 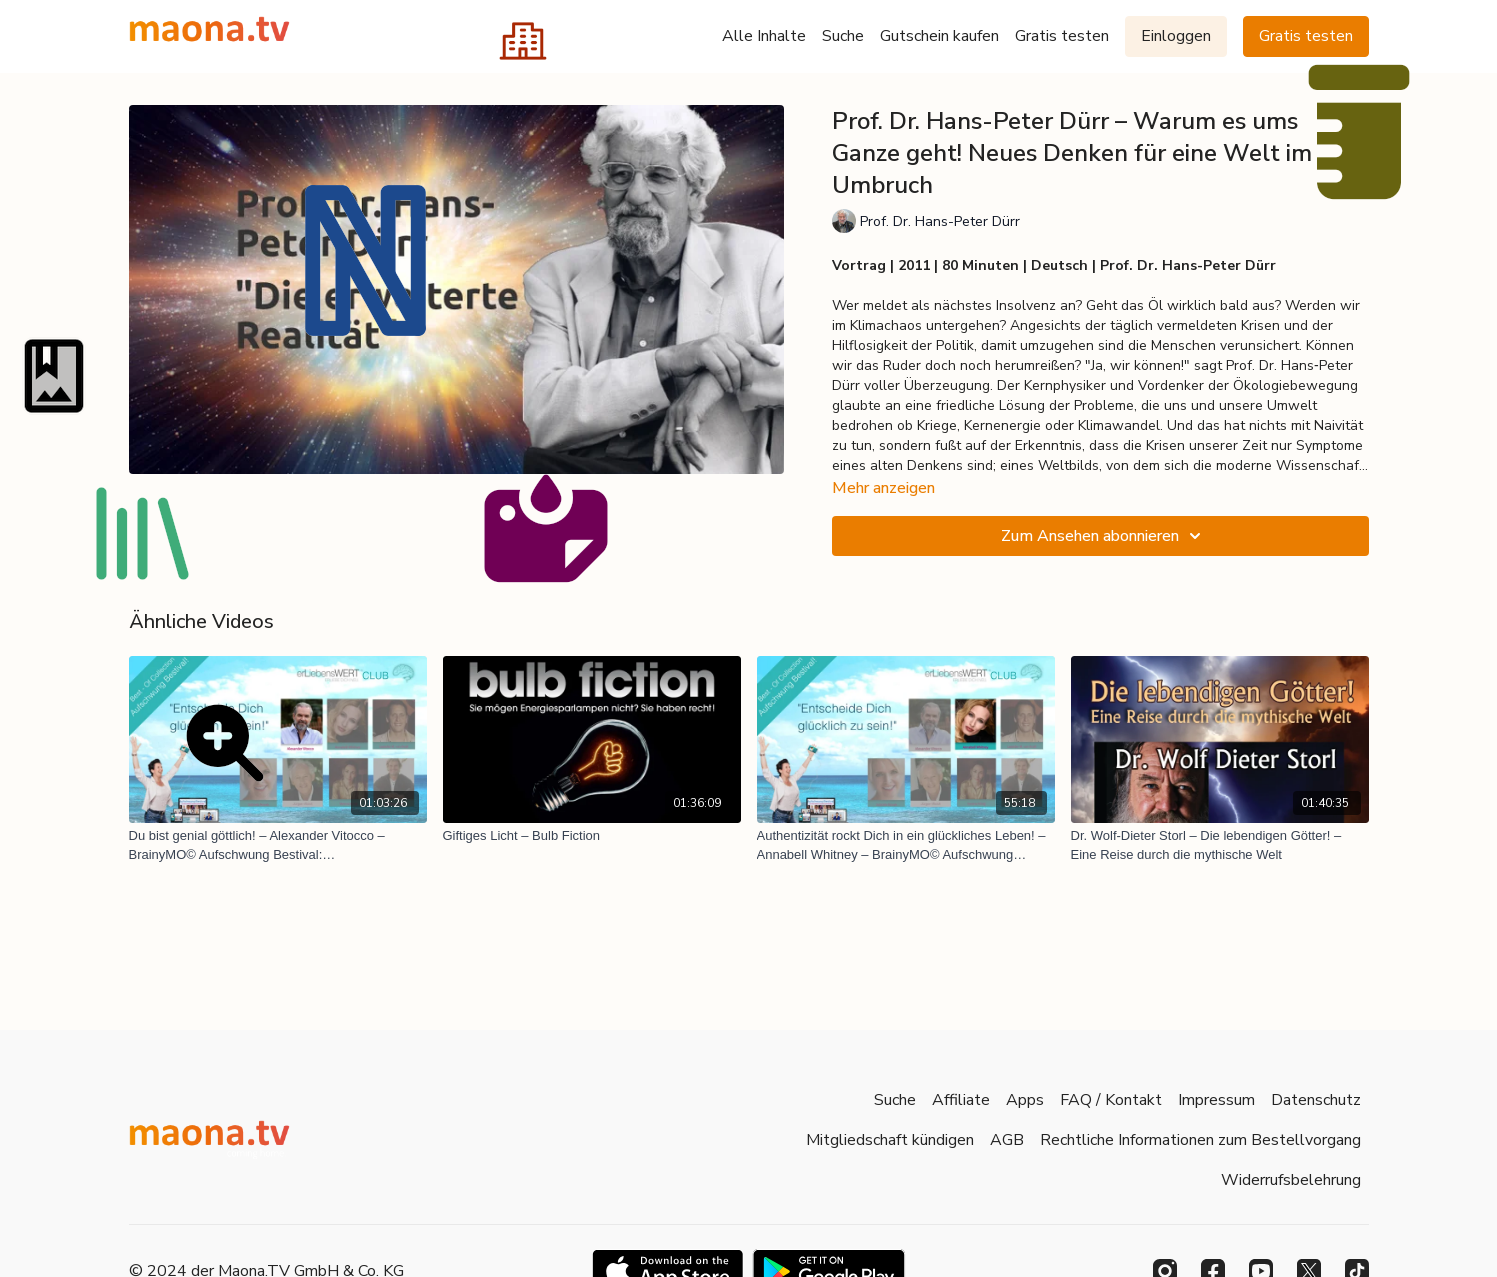 What do you see at coordinates (546, 536) in the screenshot?
I see `indicates waterproof or water-resistant covering` at bounding box center [546, 536].